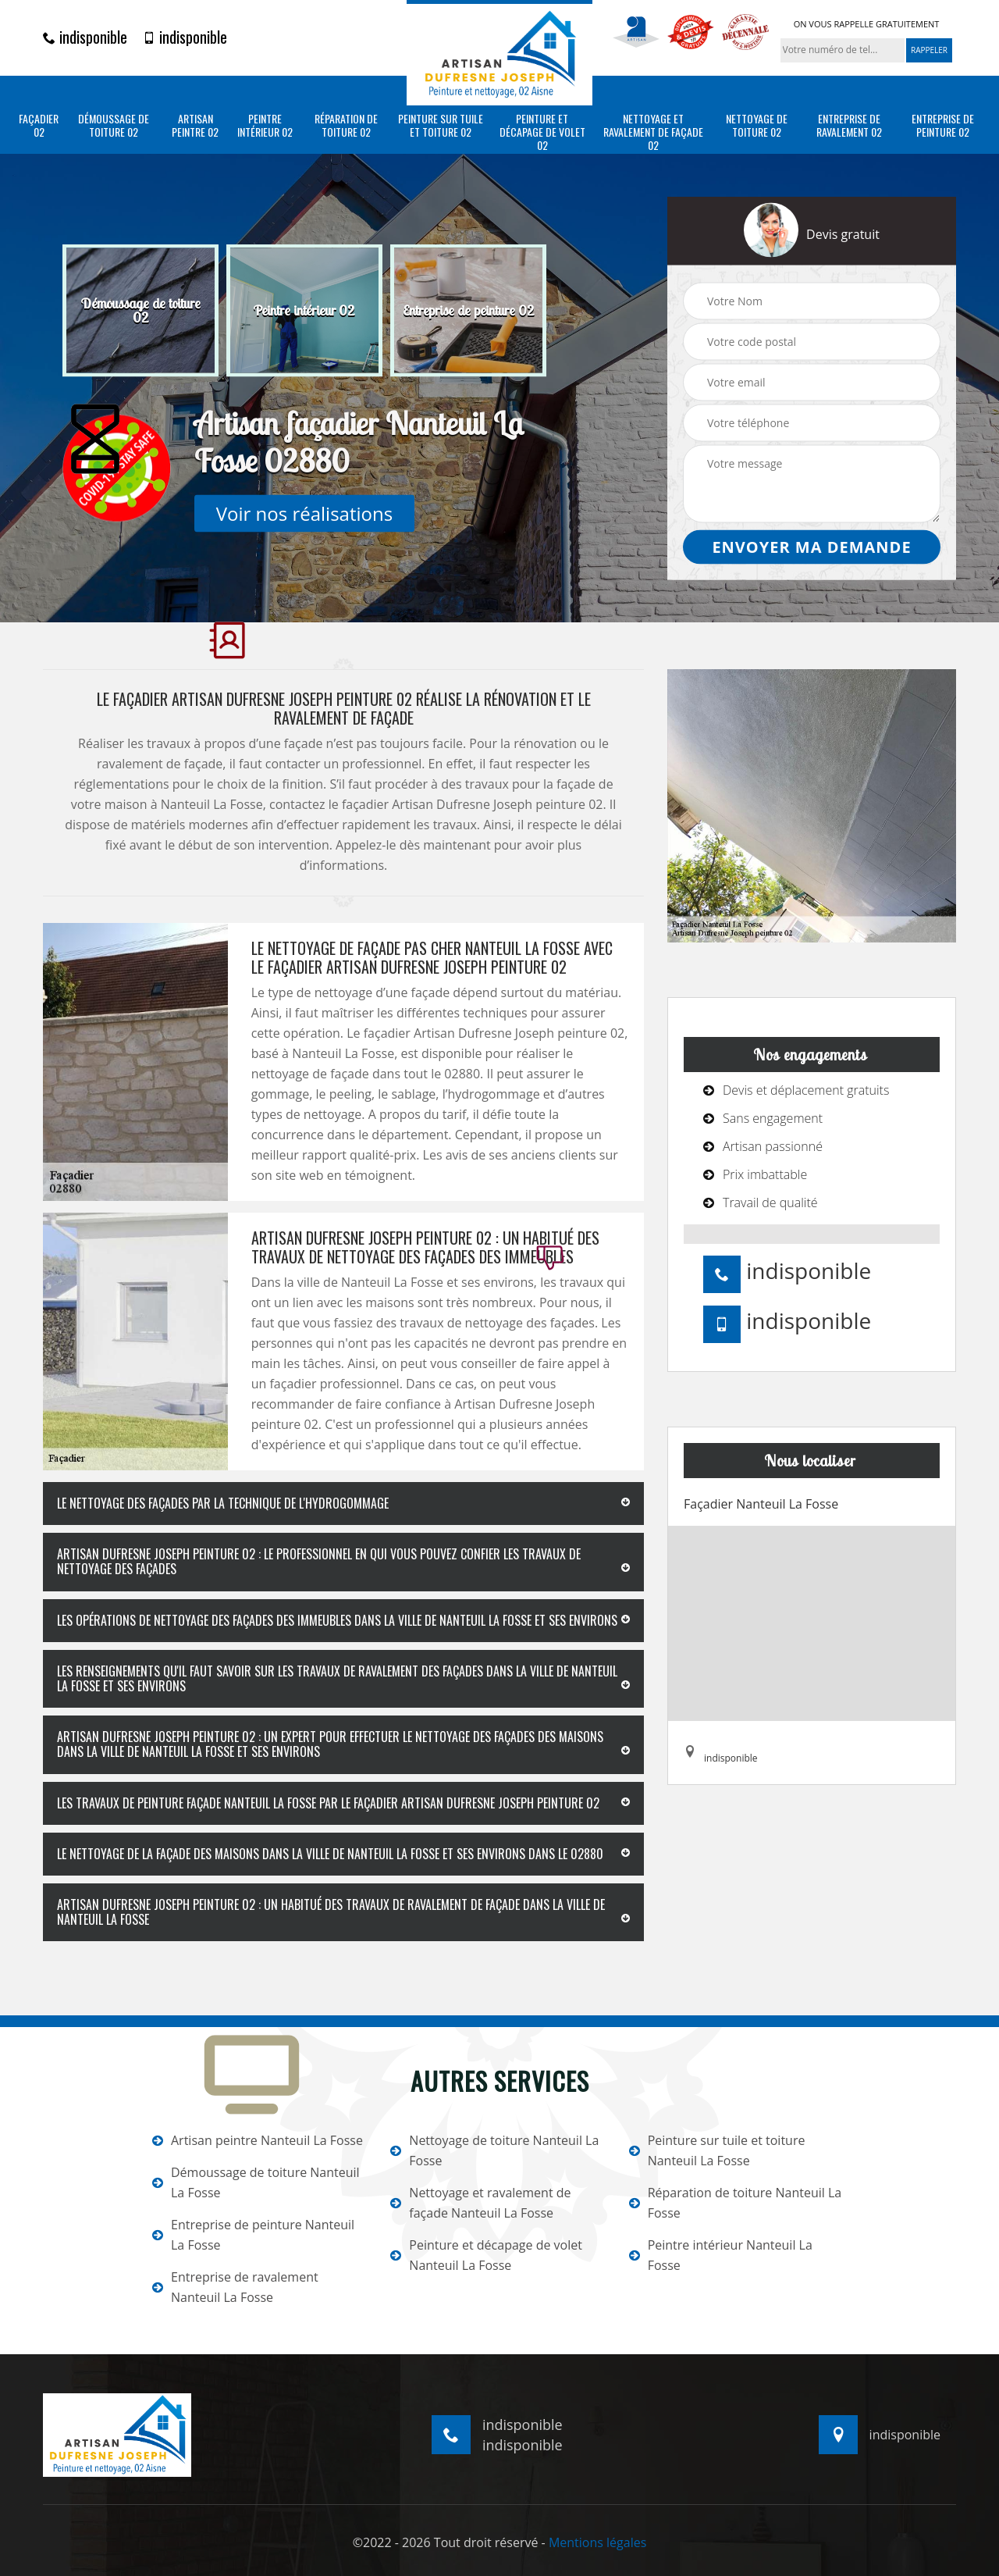 The width and height of the screenshot is (999, 2576). What do you see at coordinates (550, 1256) in the screenshot?
I see `dislike or downvote content` at bounding box center [550, 1256].